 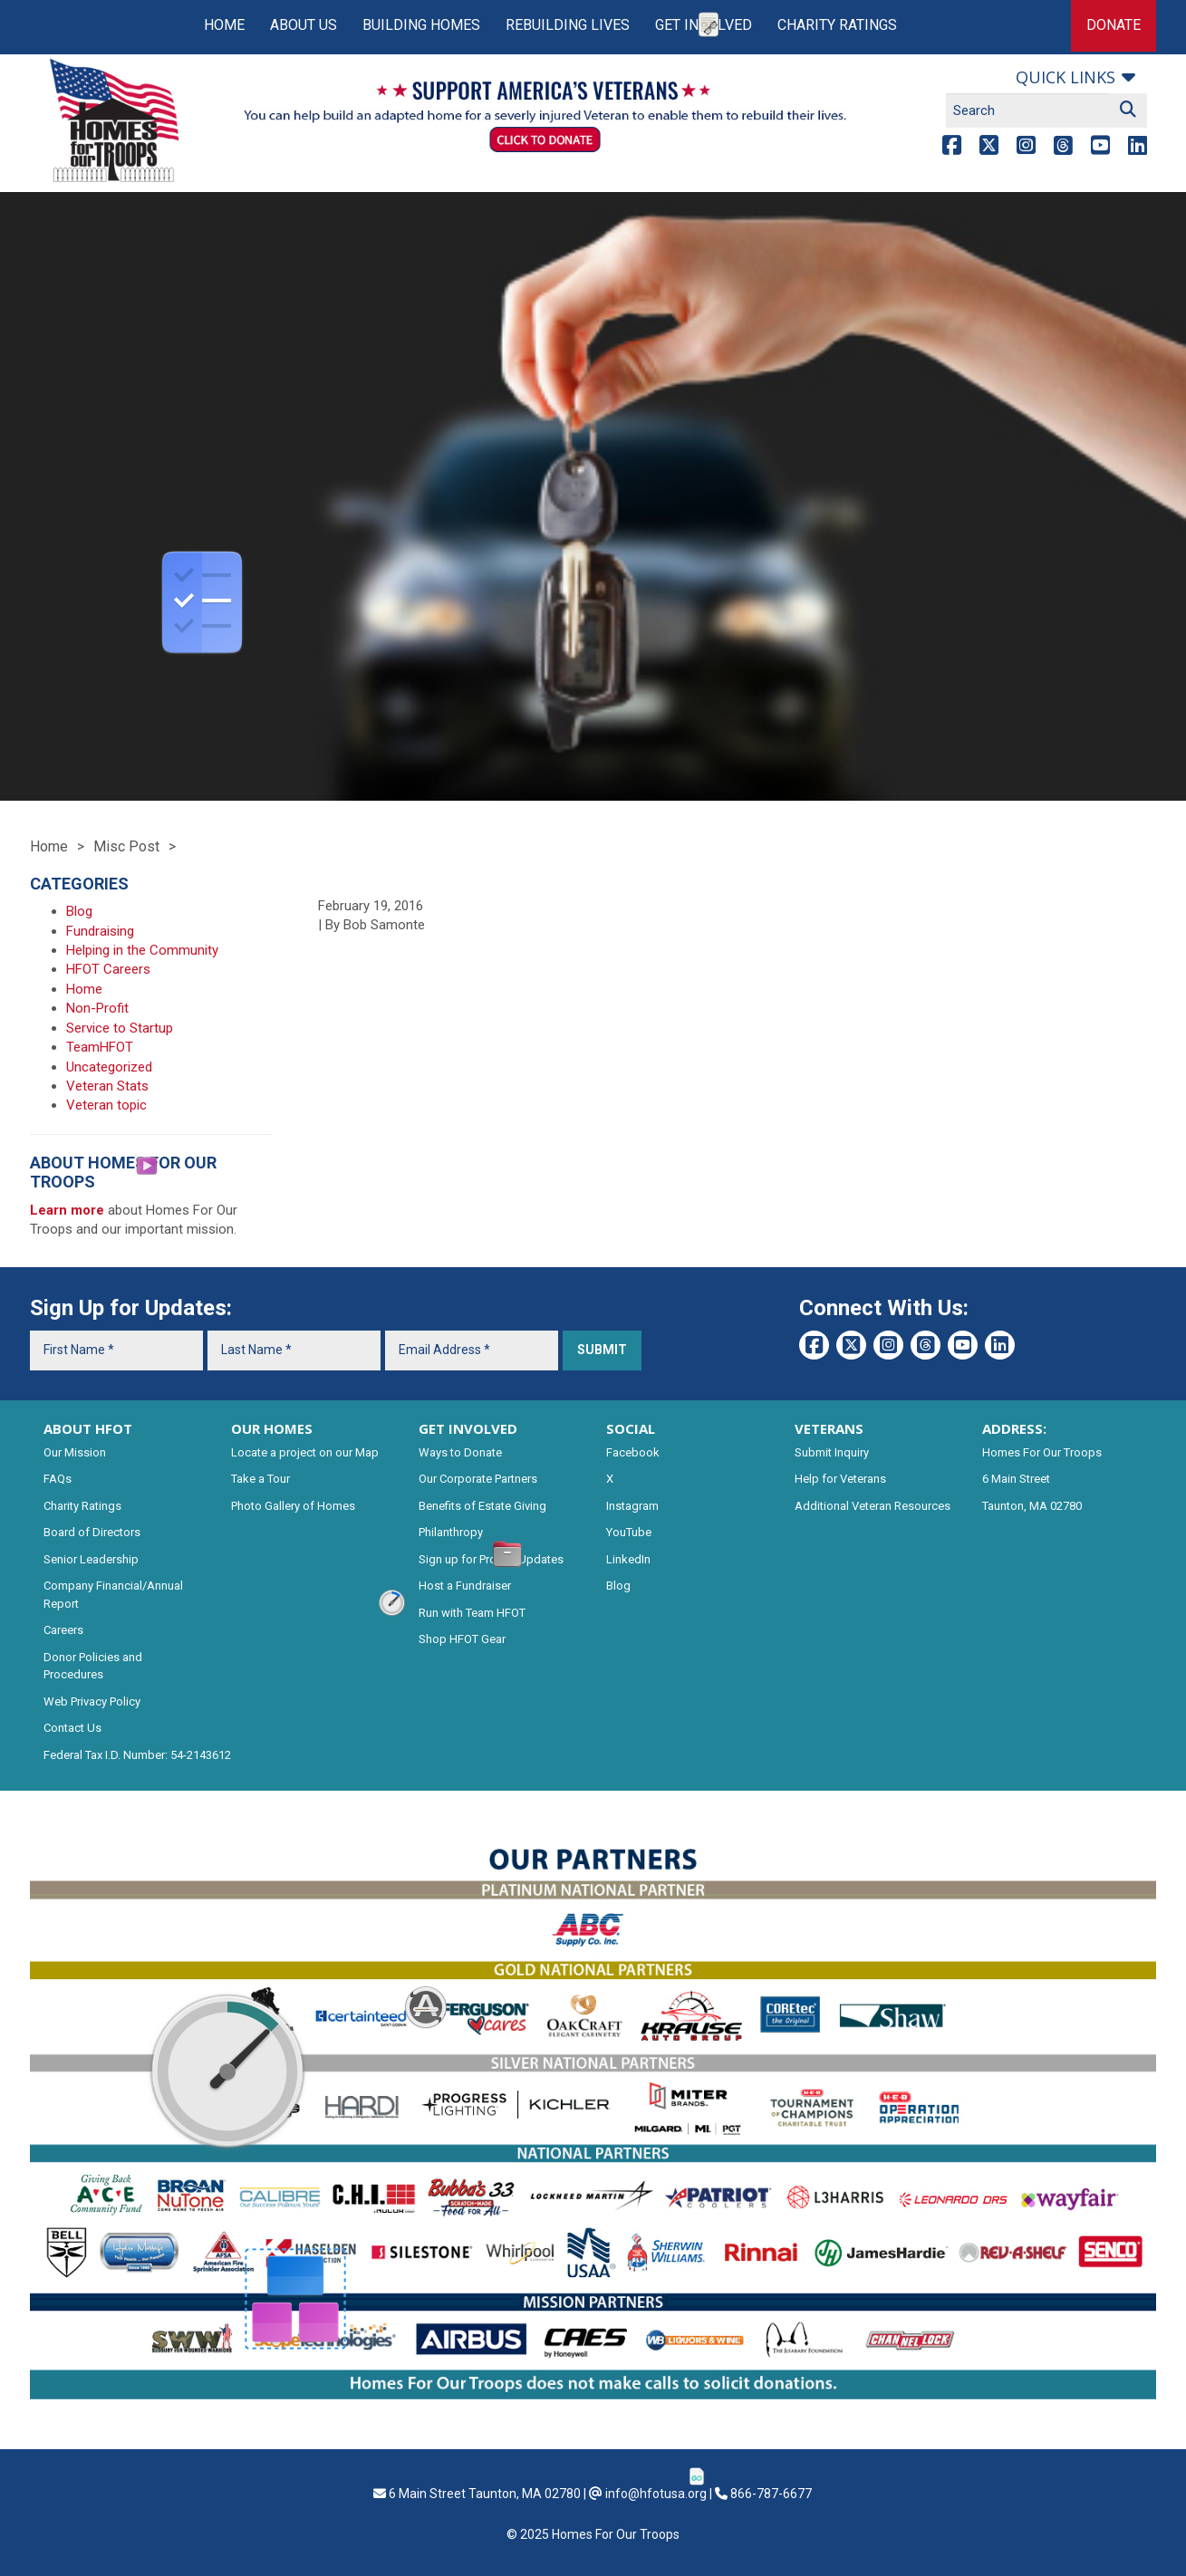 What do you see at coordinates (147, 1166) in the screenshot?
I see `open the videos or media player app` at bounding box center [147, 1166].